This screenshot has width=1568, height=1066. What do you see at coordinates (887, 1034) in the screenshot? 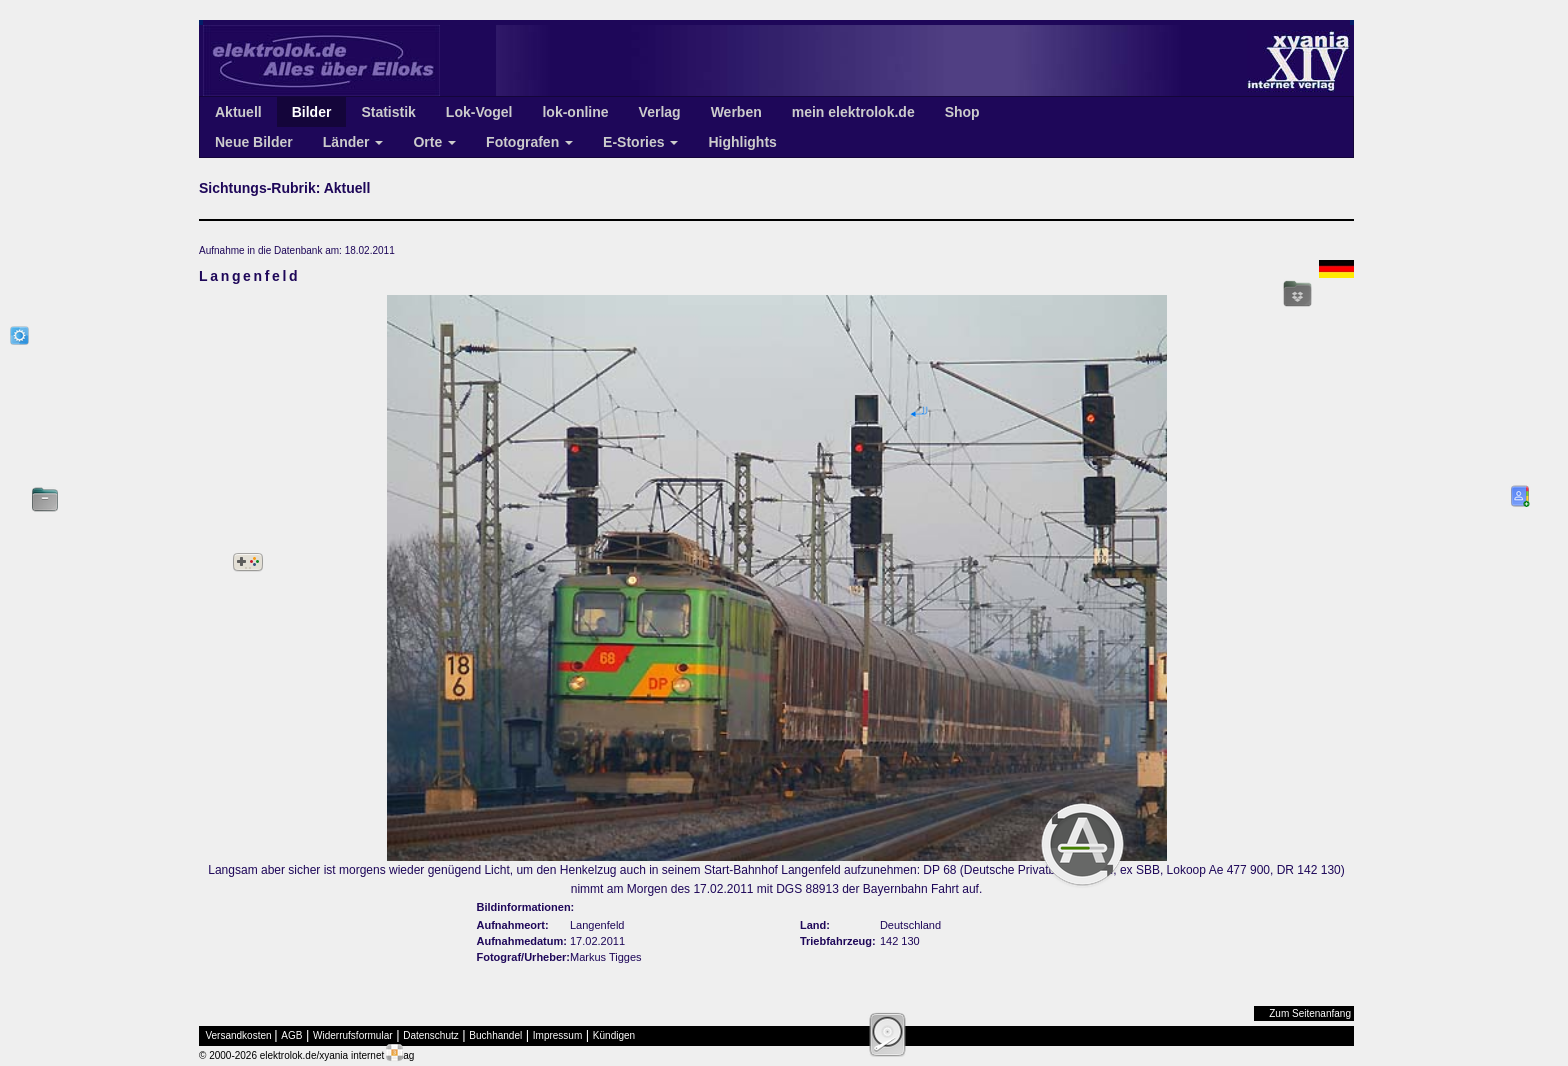
I see `open disk management utility` at bounding box center [887, 1034].